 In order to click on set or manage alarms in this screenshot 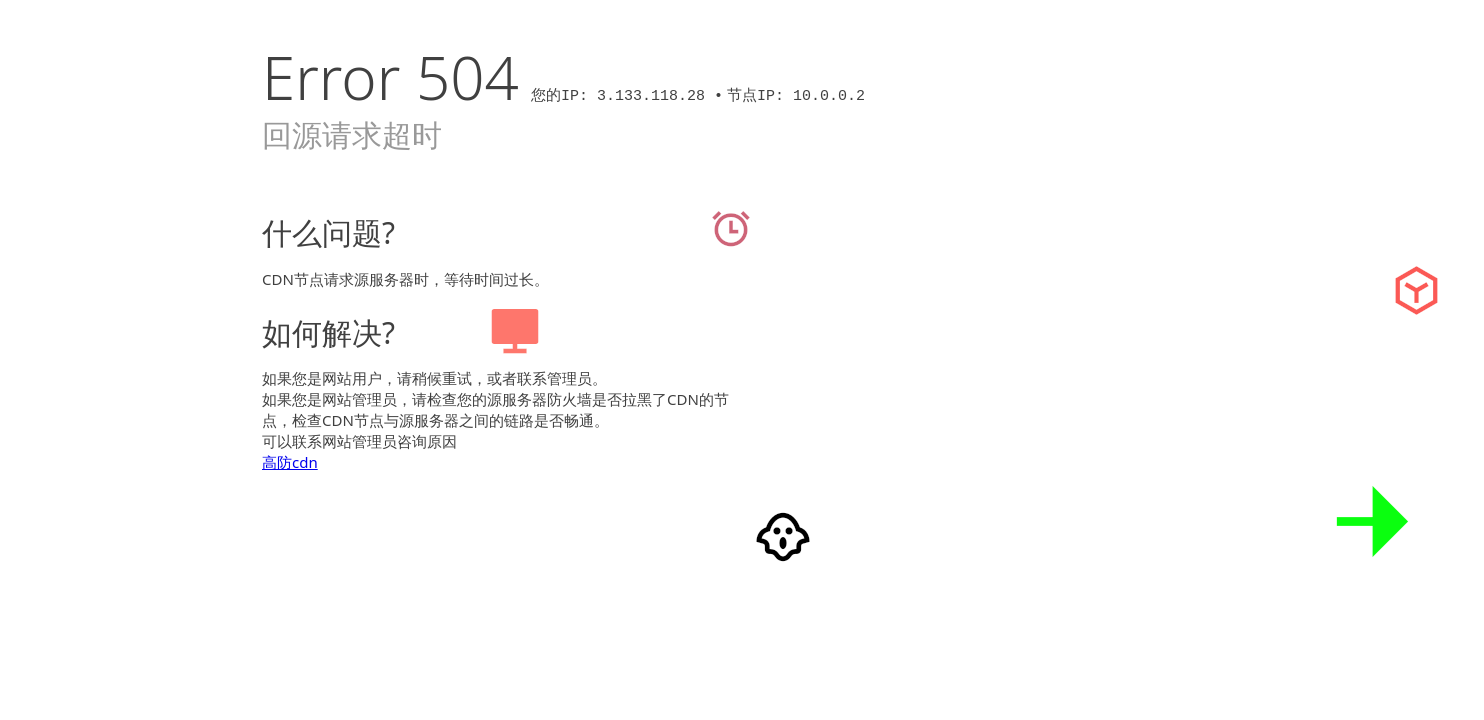, I will do `click(731, 228)`.